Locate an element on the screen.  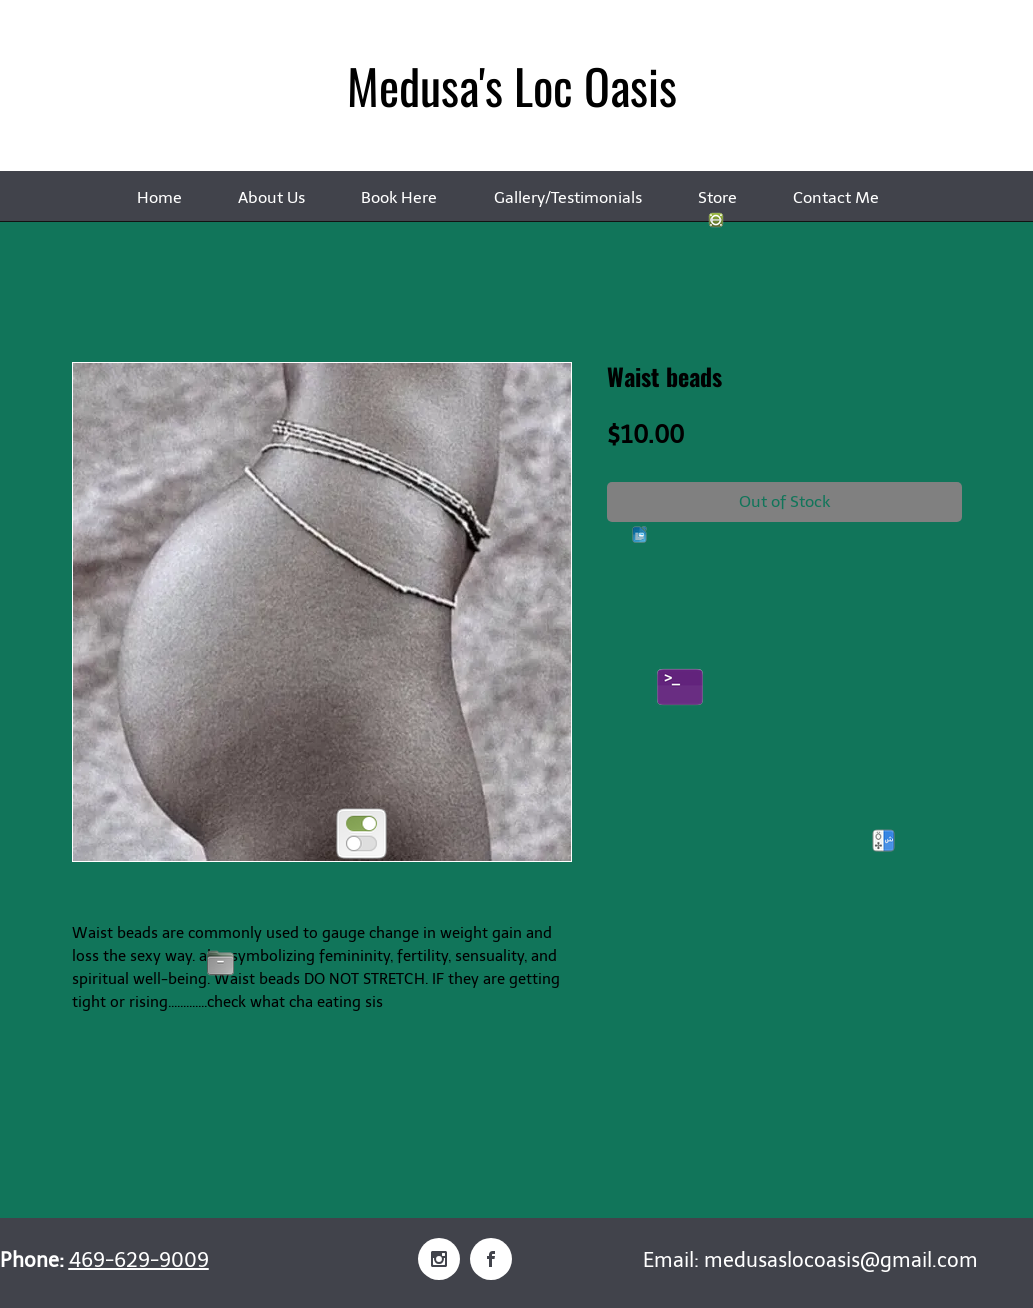
open desktop preferences or settings is located at coordinates (361, 833).